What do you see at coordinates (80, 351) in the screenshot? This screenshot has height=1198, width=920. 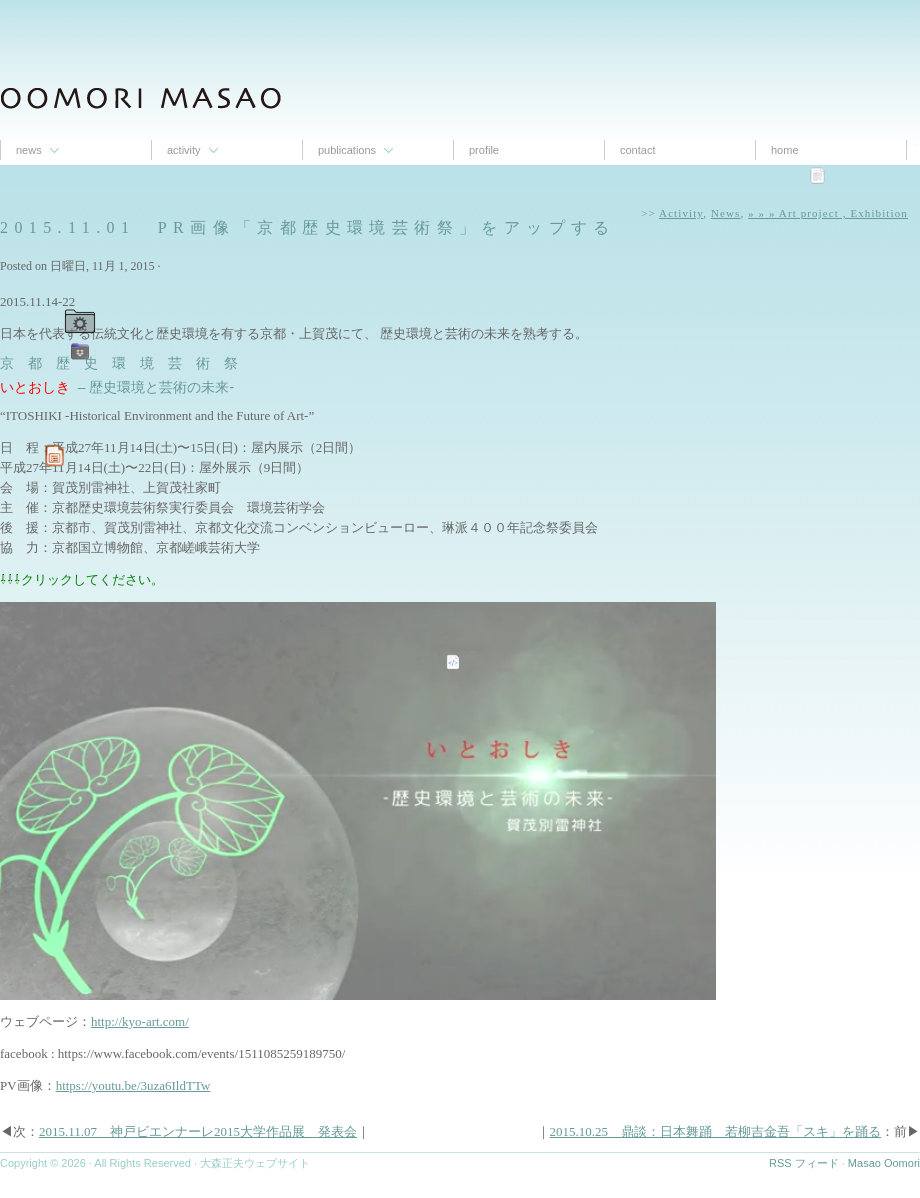 I see `open your dropbox synced folder` at bounding box center [80, 351].